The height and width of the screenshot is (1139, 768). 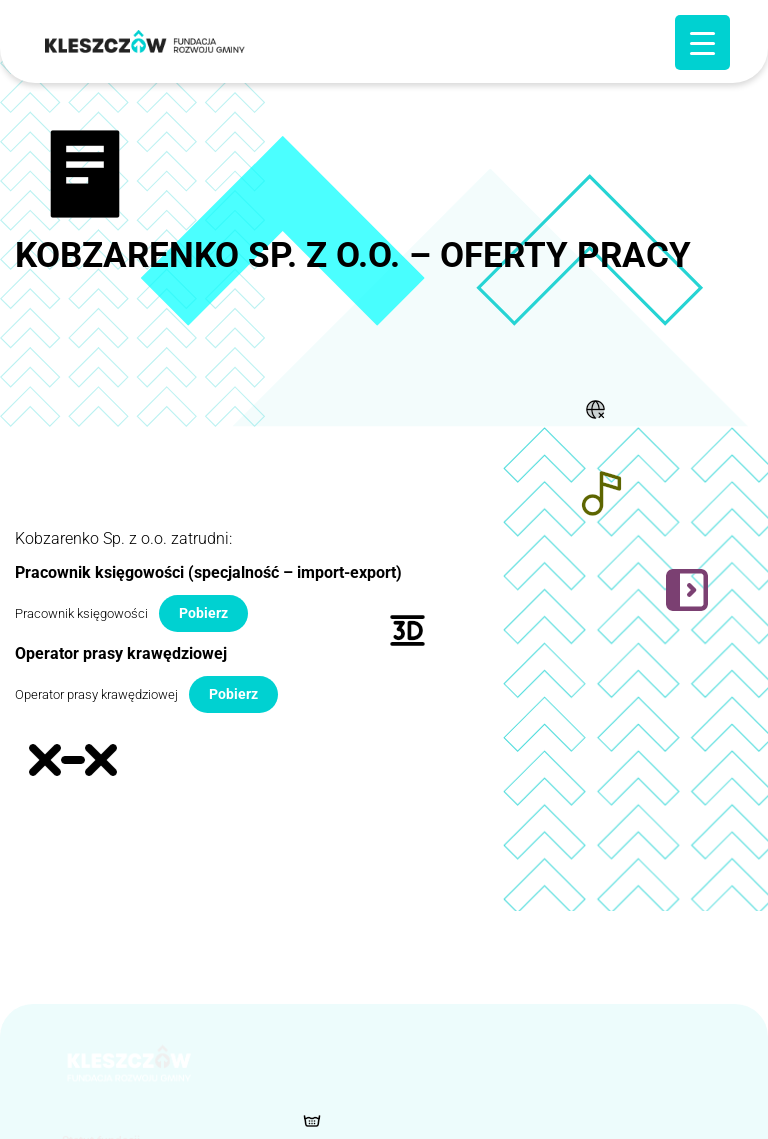 What do you see at coordinates (407, 630) in the screenshot?
I see `switch to 3D view mode` at bounding box center [407, 630].